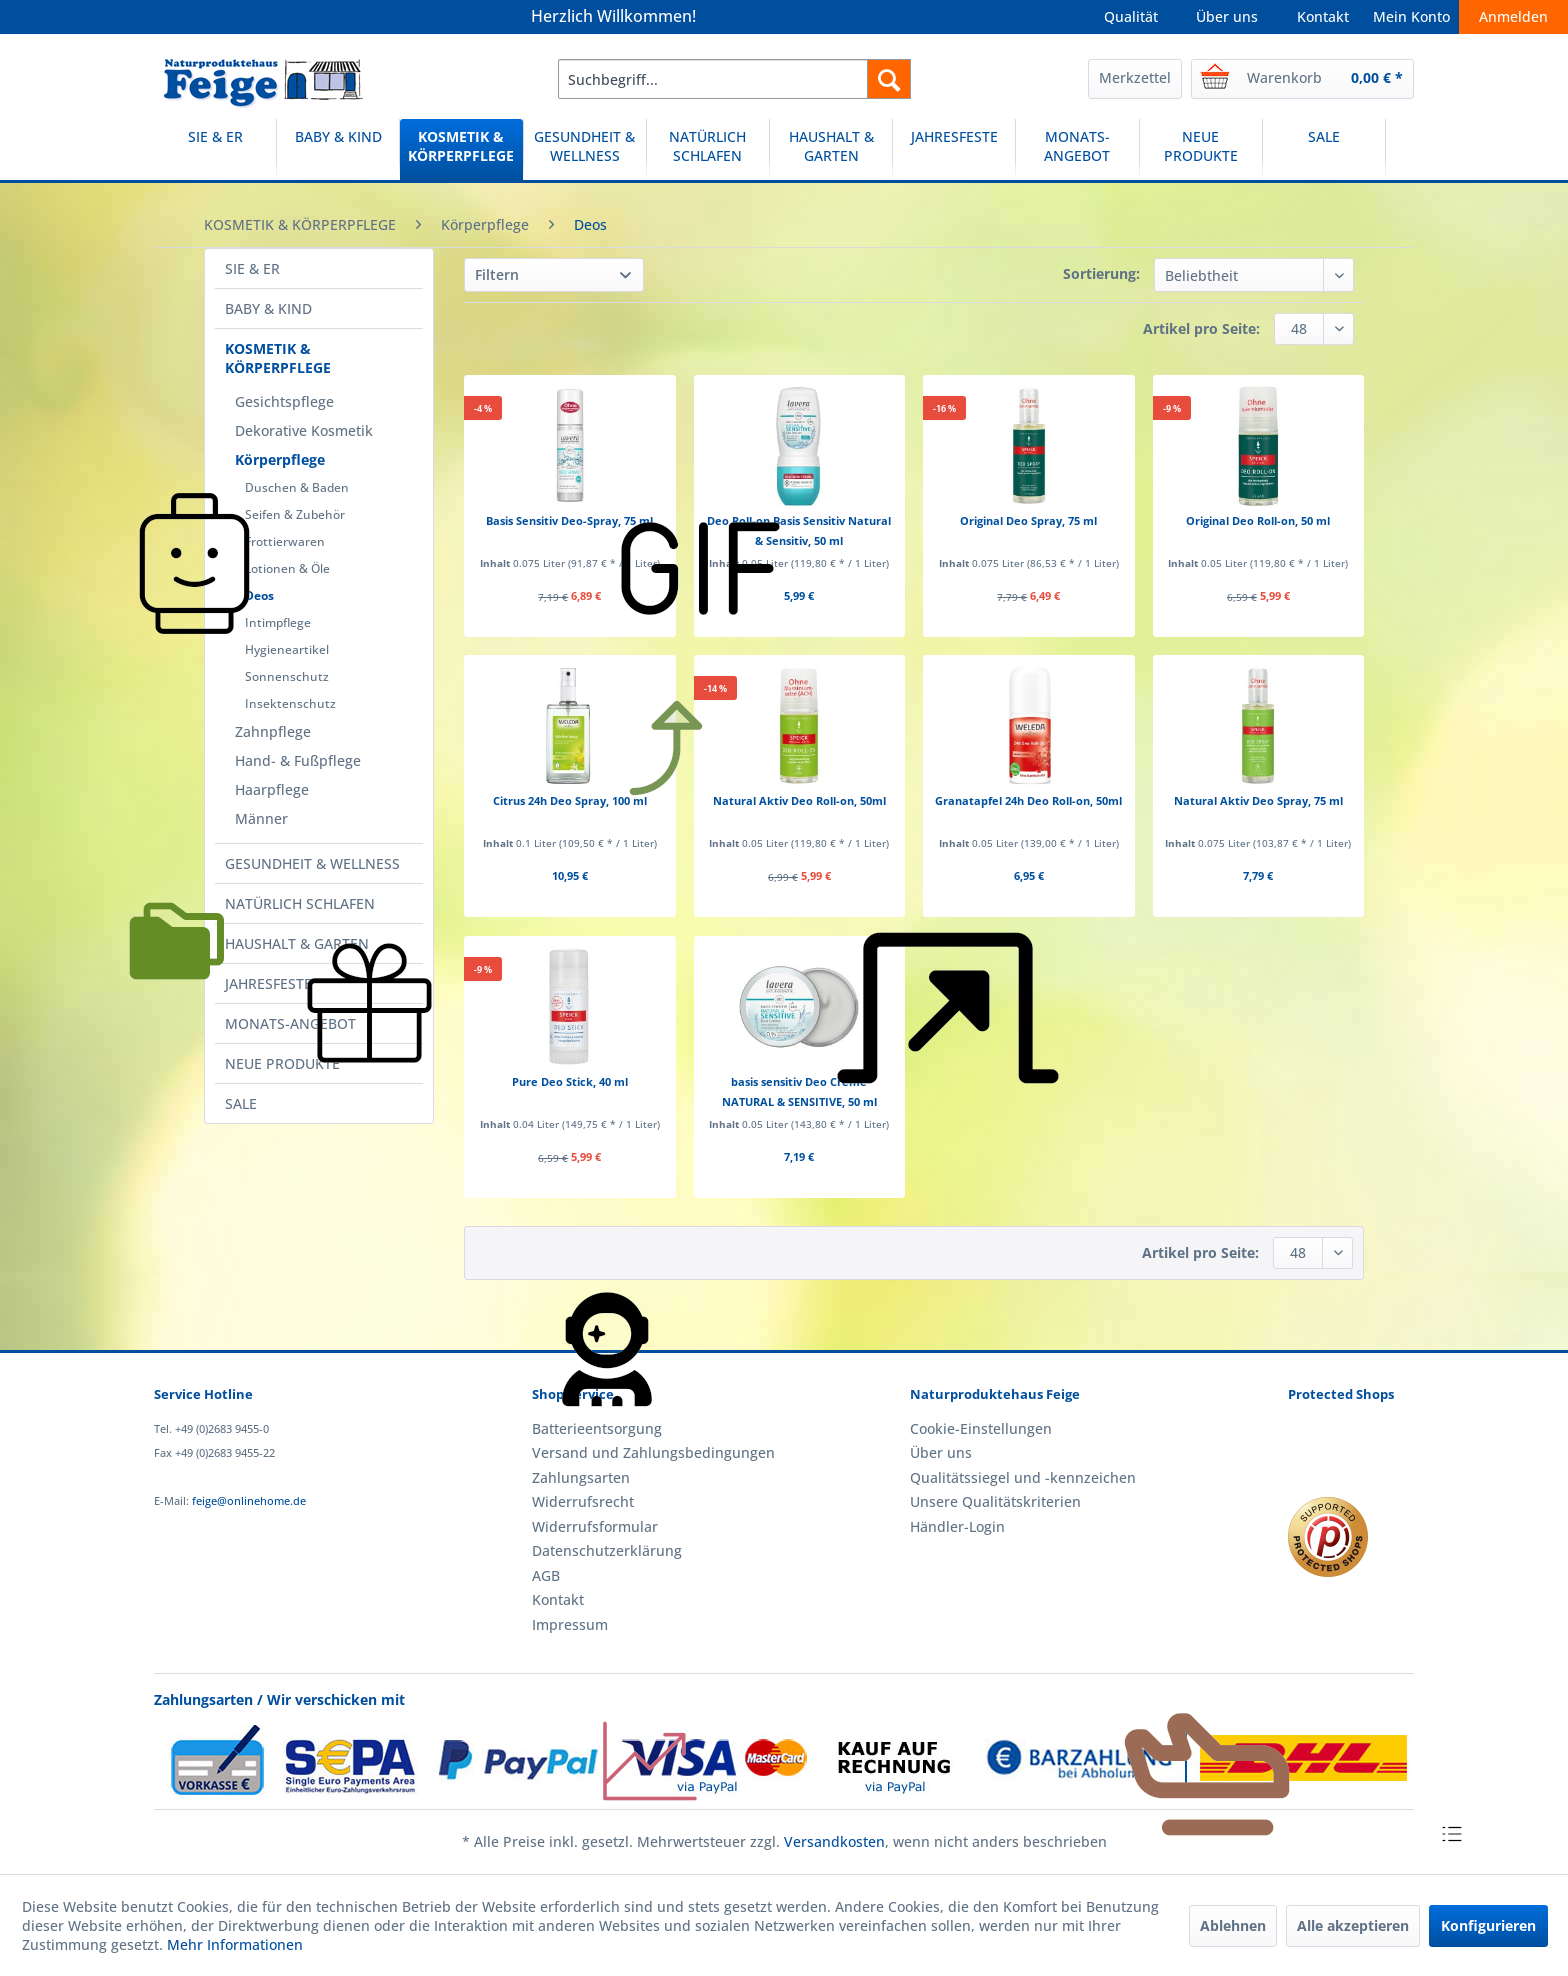 Image resolution: width=1568 pixels, height=1976 pixels. Describe the element at coordinates (369, 1010) in the screenshot. I see `view or redeem a gift` at that location.